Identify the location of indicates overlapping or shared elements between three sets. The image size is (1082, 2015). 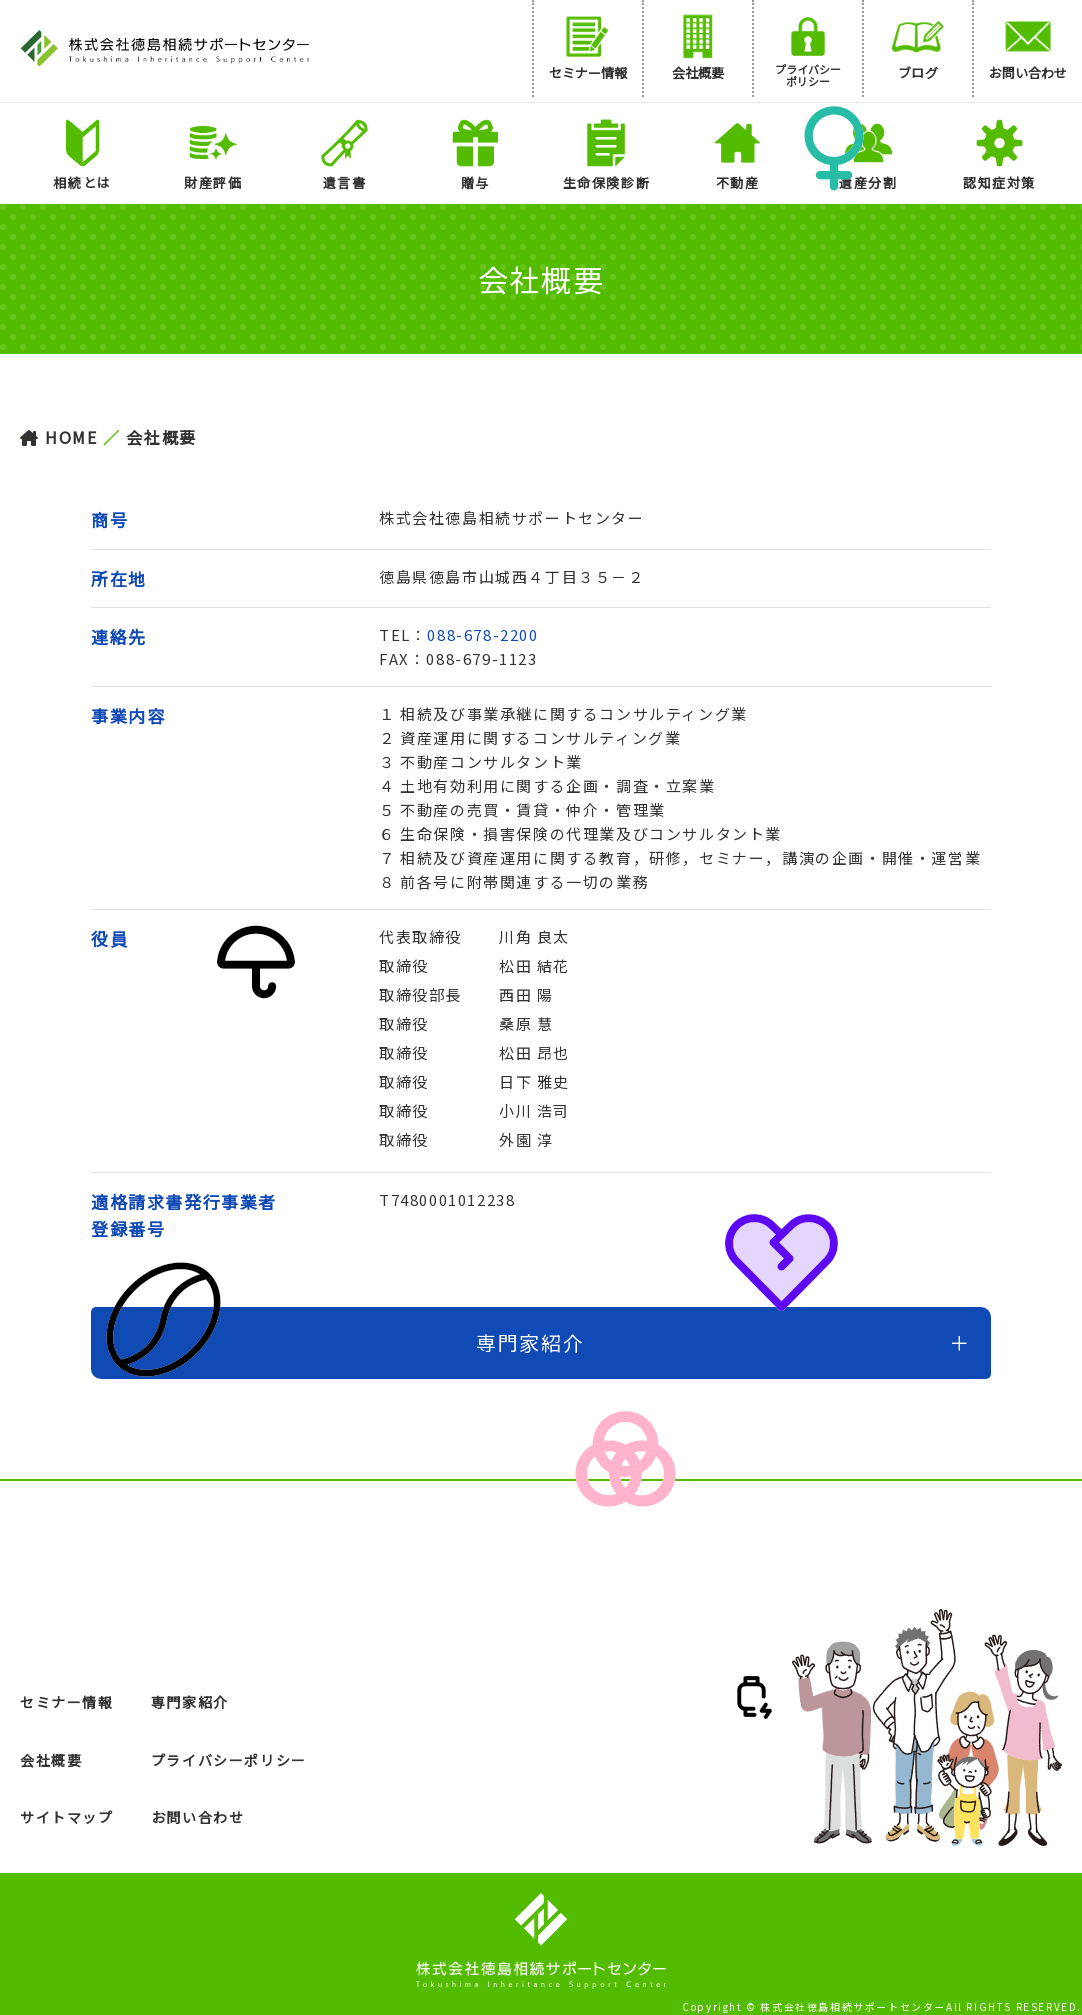
(625, 1460).